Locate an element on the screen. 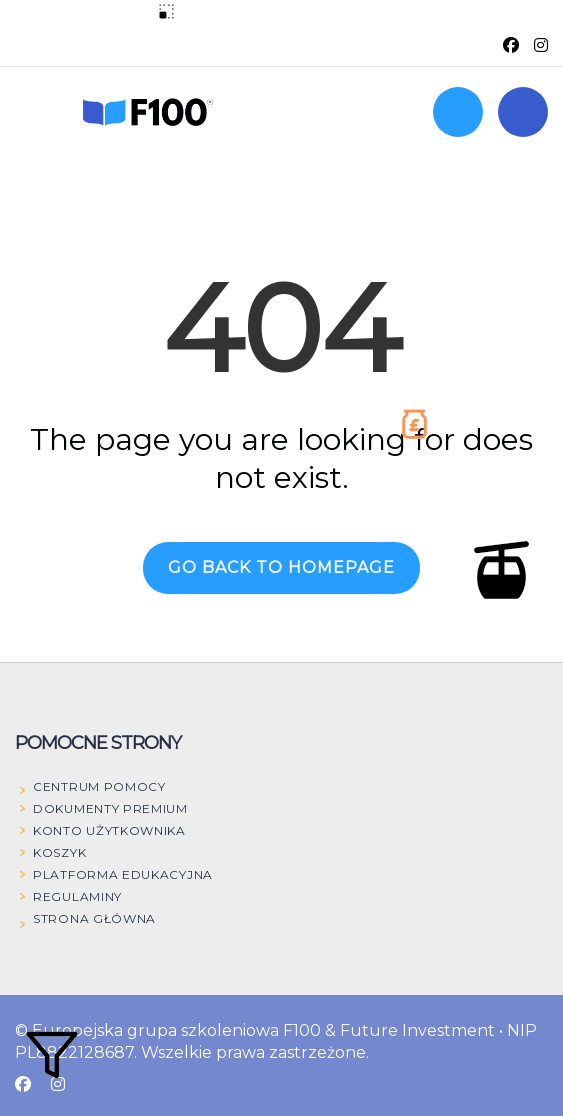  filter or sort content is located at coordinates (52, 1055).